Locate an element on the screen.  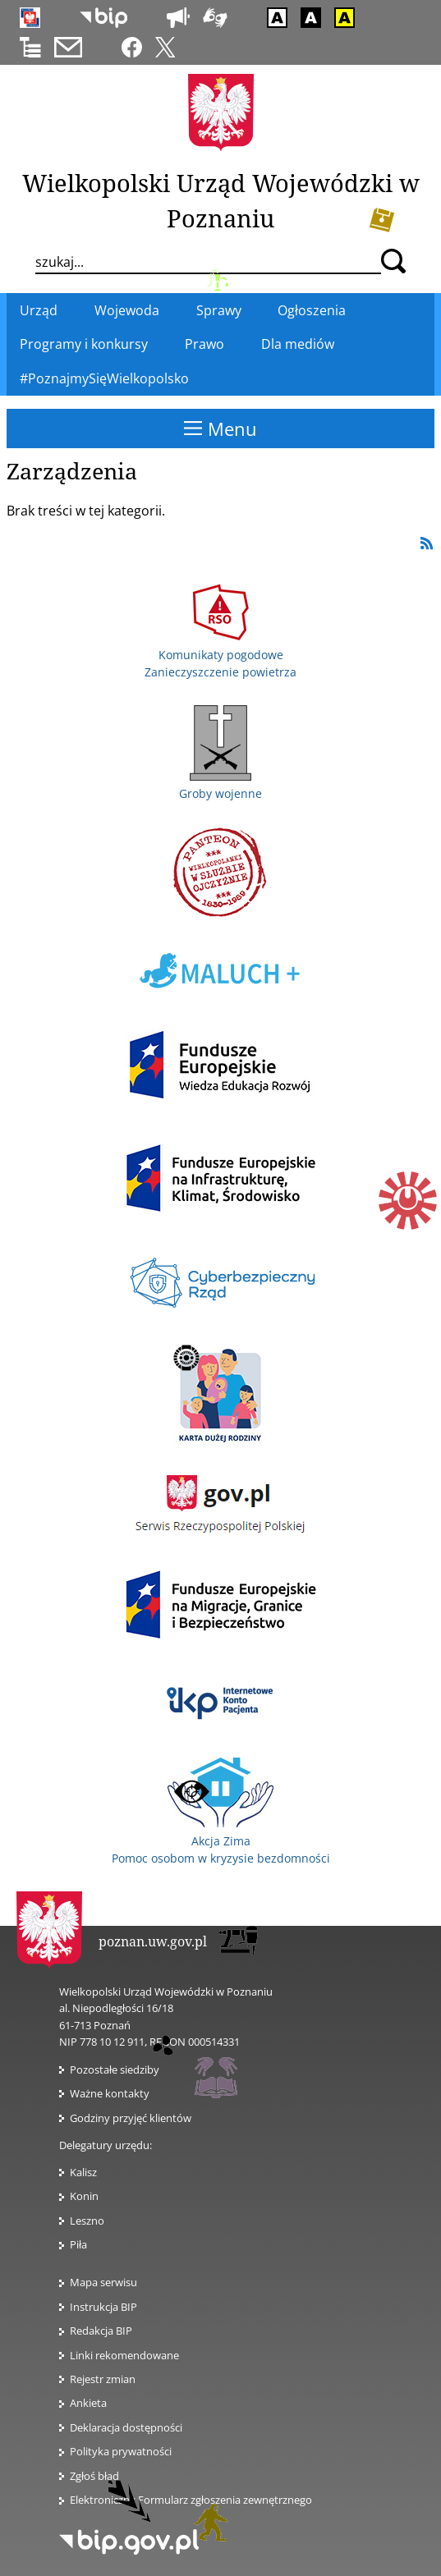
access boat or marine vehicle settings is located at coordinates (163, 2045).